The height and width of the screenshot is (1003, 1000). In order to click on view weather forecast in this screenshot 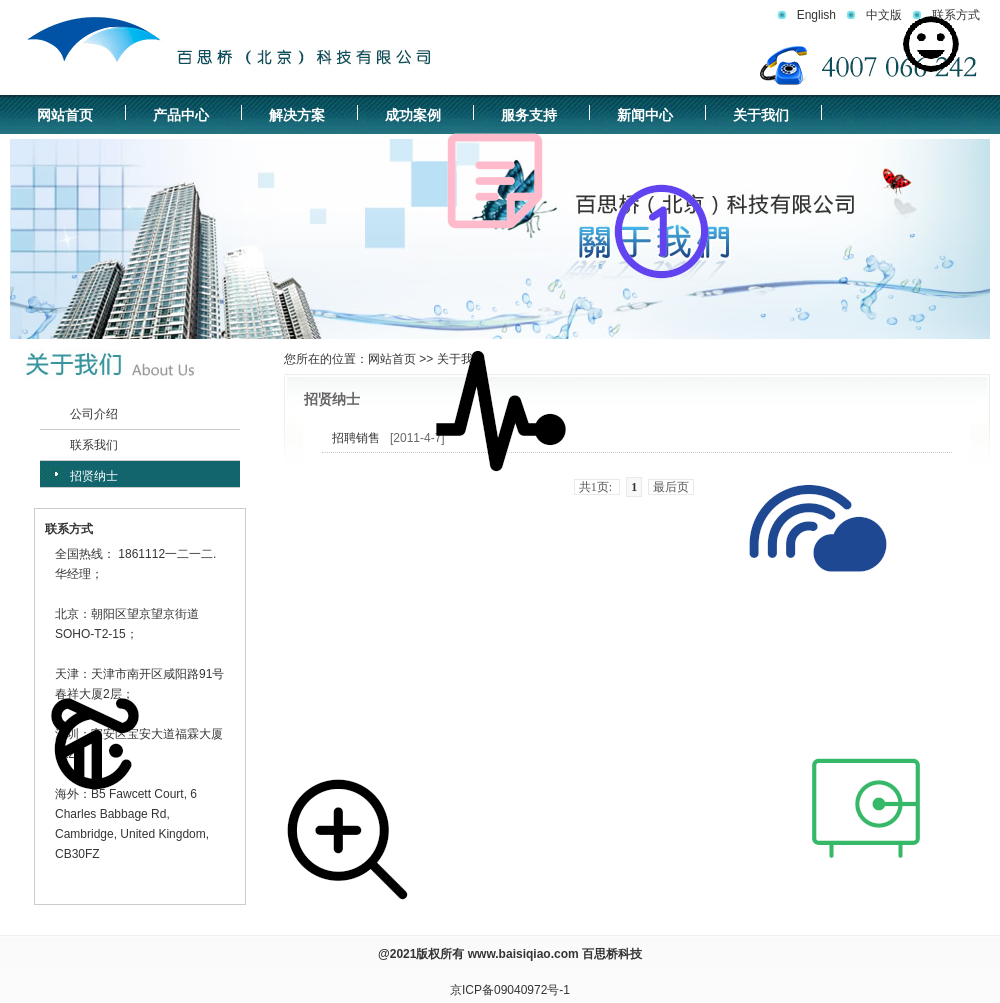, I will do `click(818, 526)`.